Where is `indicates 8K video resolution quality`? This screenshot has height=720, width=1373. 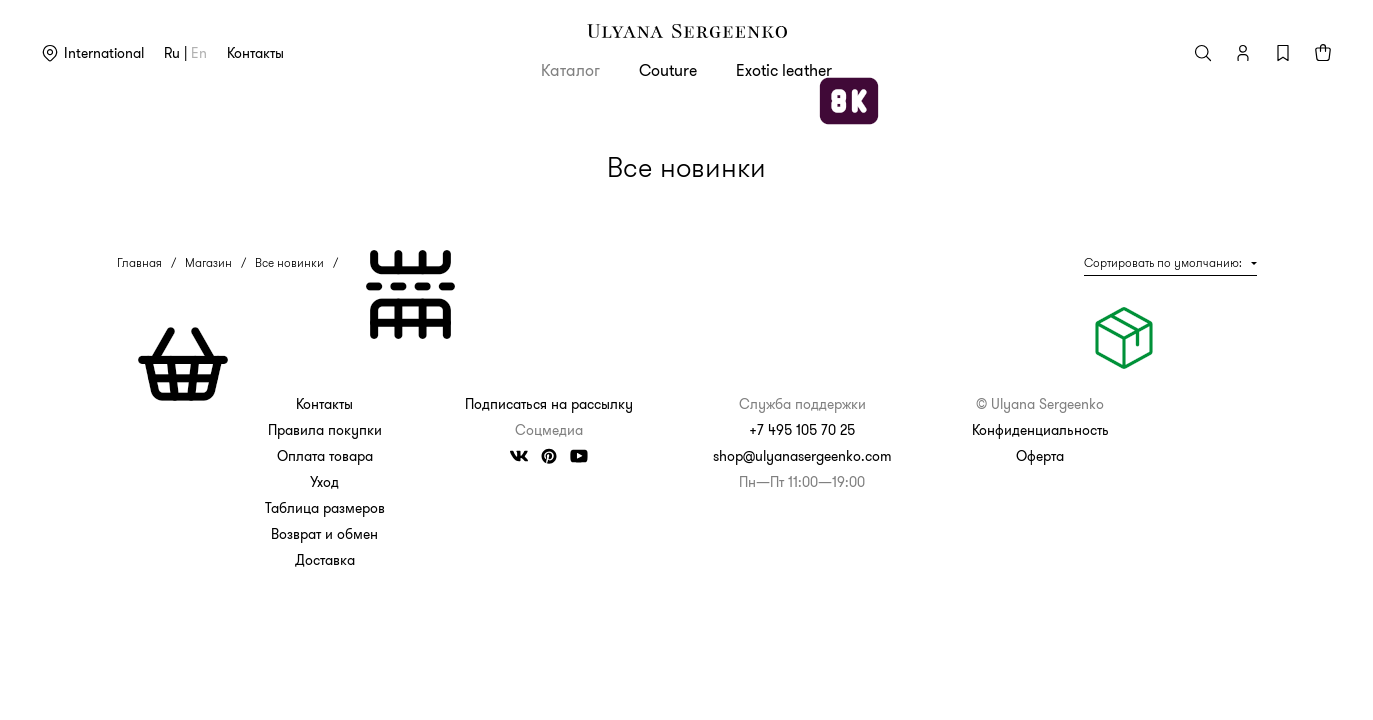
indicates 8K video resolution quality is located at coordinates (849, 101).